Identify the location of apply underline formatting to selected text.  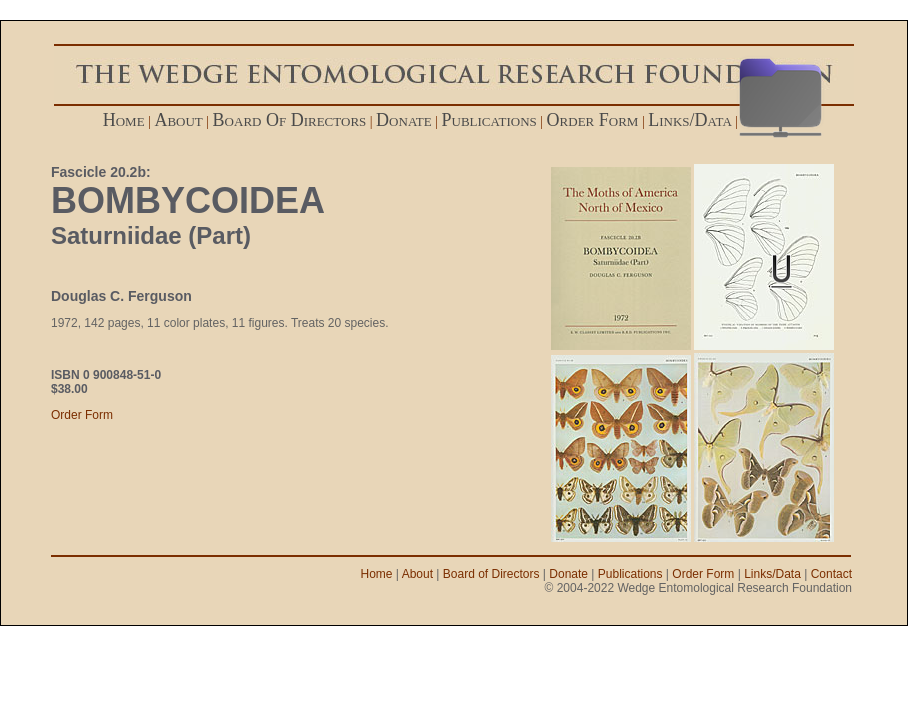
(781, 271).